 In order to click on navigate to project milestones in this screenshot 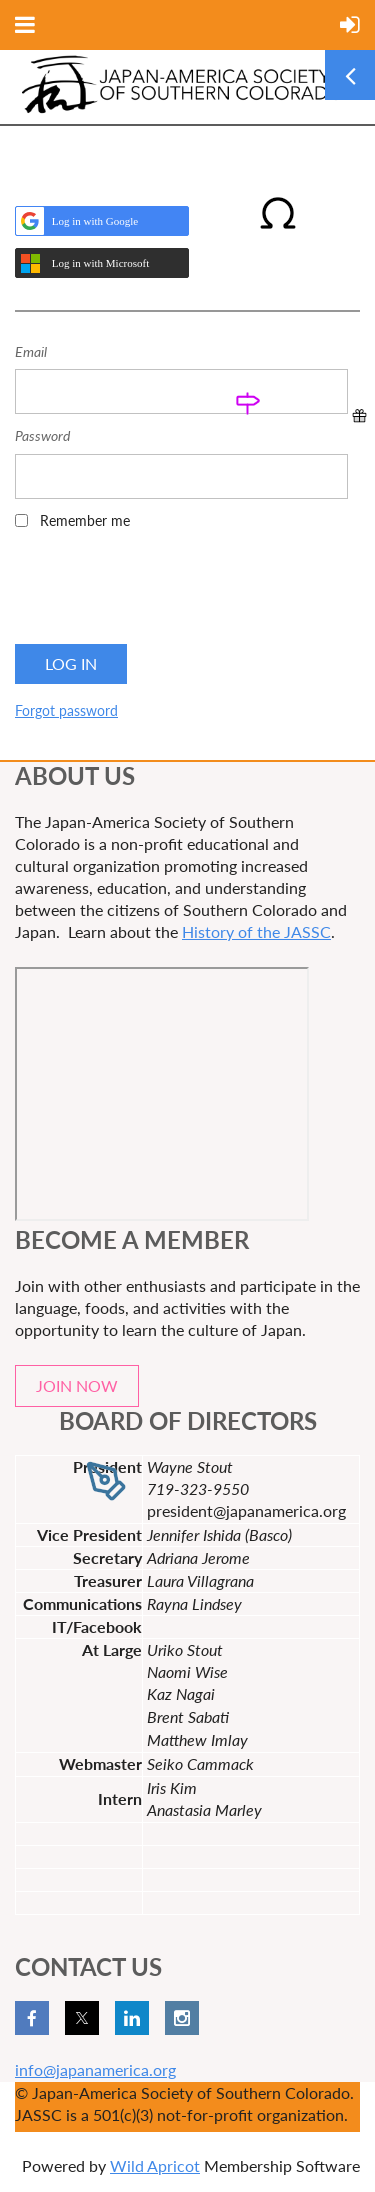, I will do `click(247, 403)`.